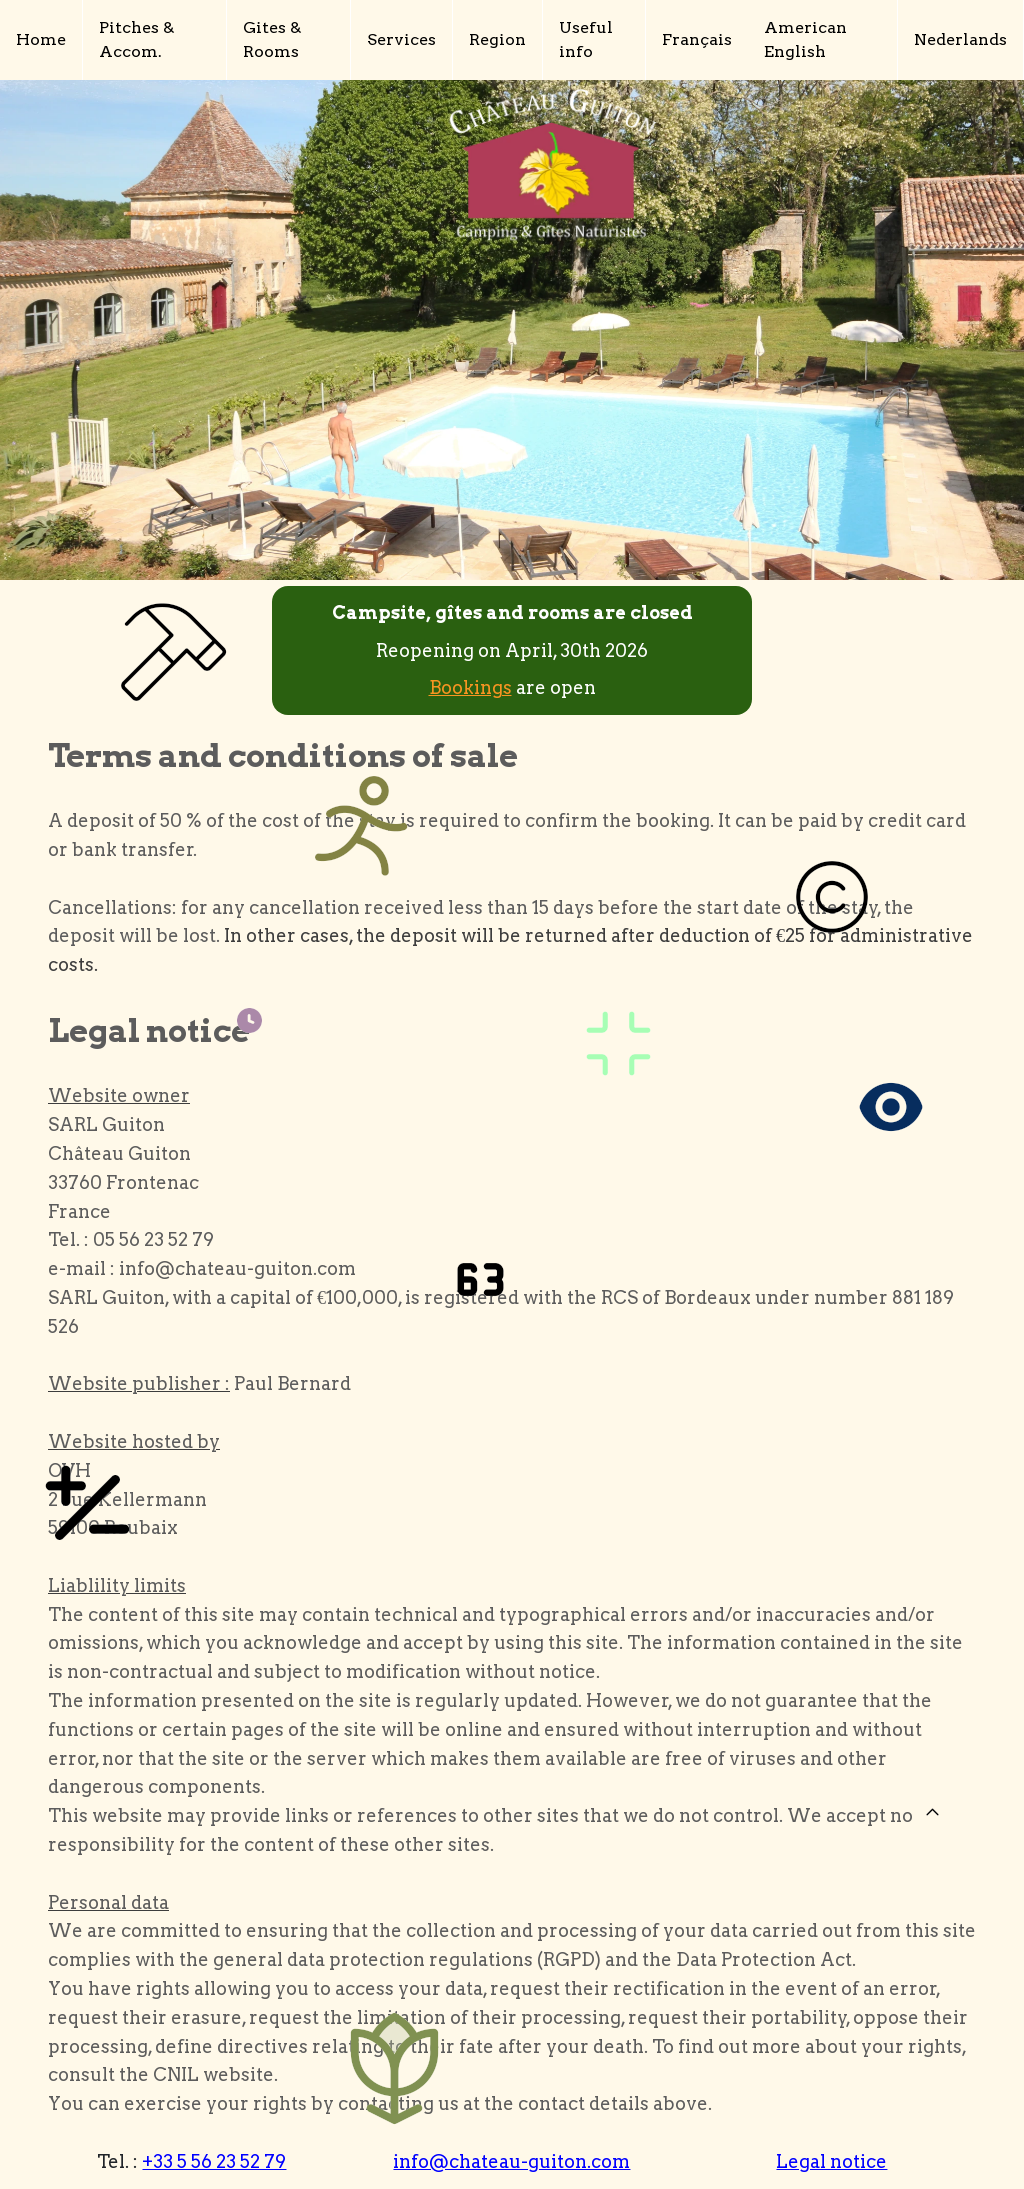  What do you see at coordinates (932, 1812) in the screenshot?
I see `collapse an expanded section` at bounding box center [932, 1812].